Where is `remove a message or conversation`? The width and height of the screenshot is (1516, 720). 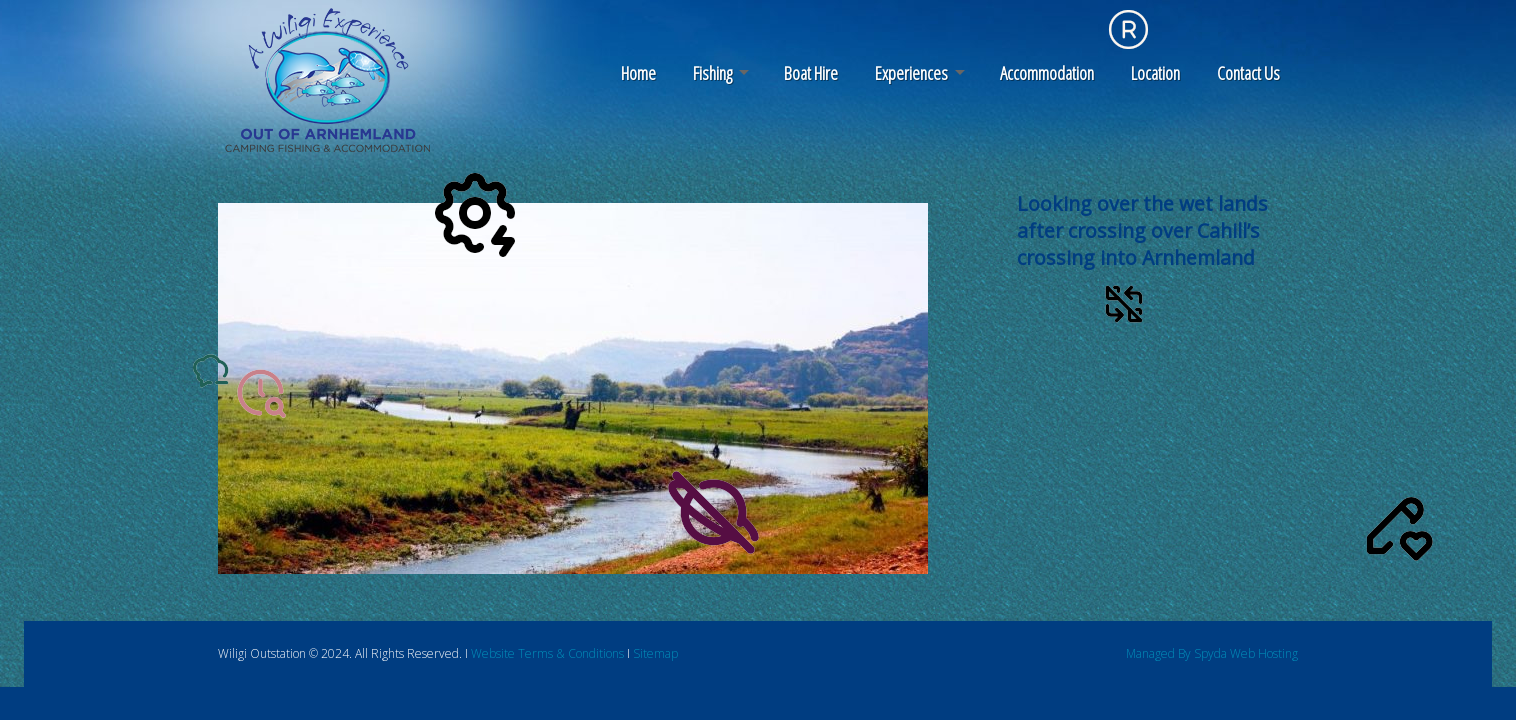
remove a message or conversation is located at coordinates (210, 371).